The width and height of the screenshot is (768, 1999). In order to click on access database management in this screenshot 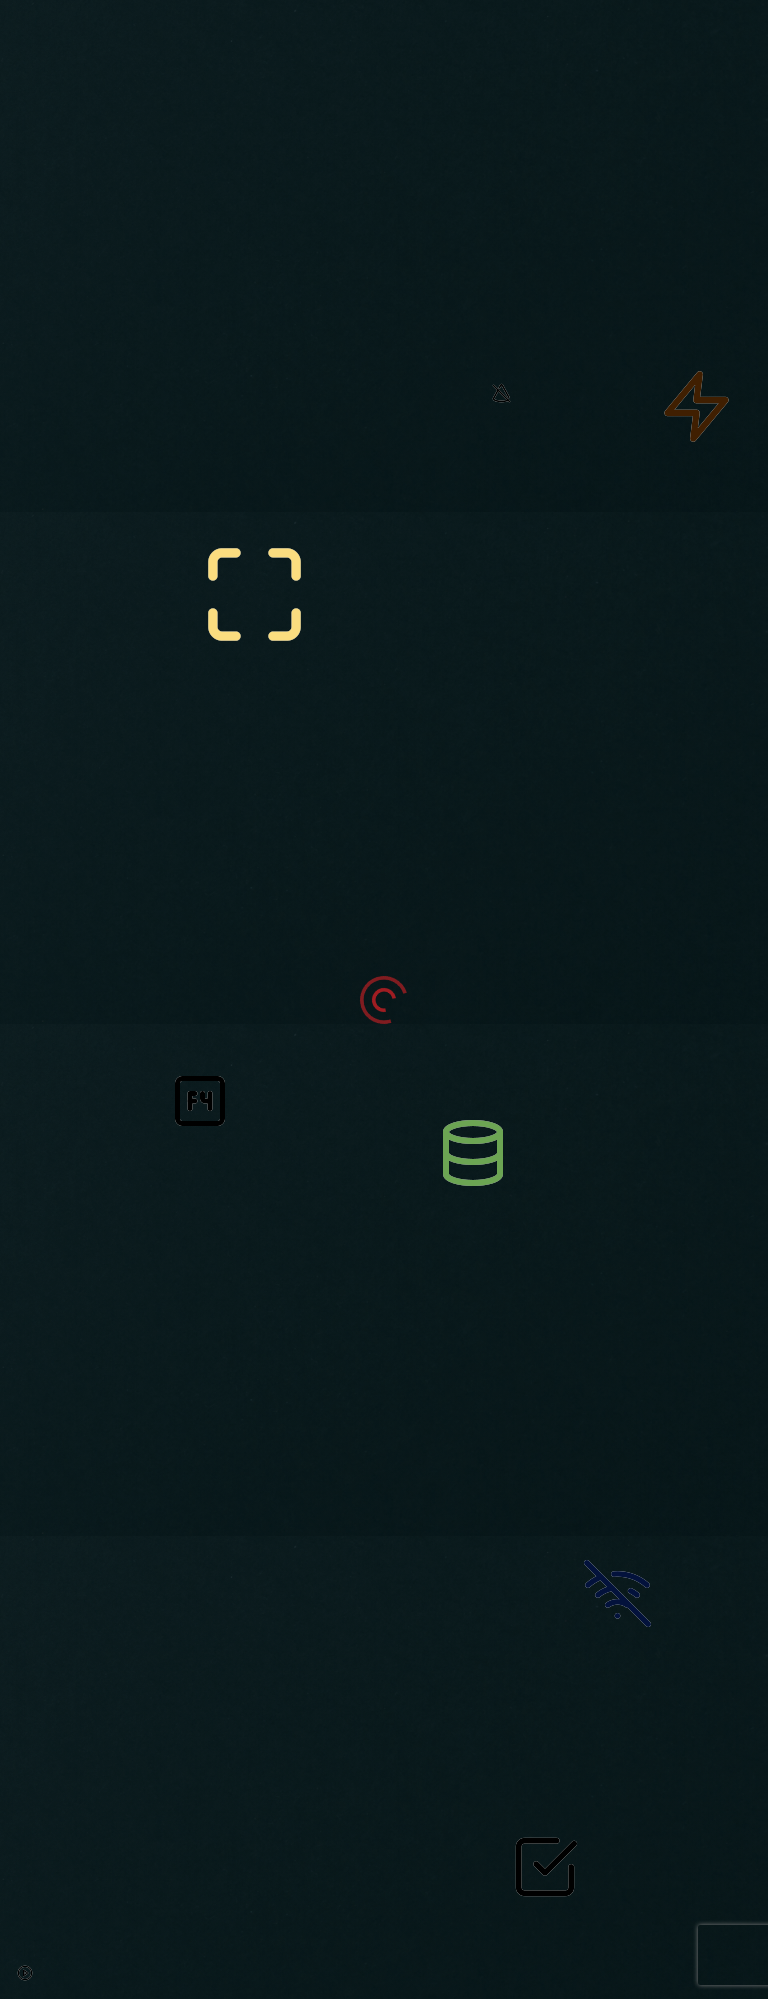, I will do `click(473, 1153)`.